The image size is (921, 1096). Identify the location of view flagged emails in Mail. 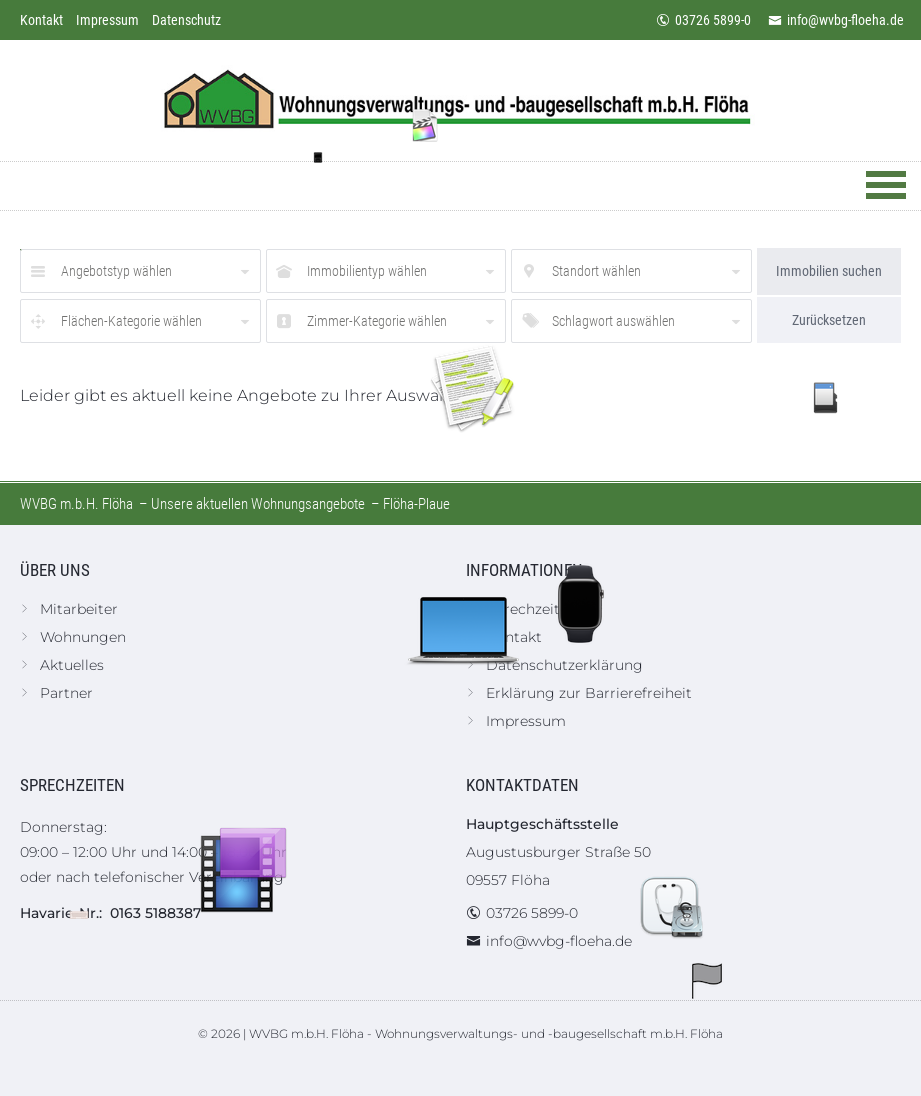
(707, 981).